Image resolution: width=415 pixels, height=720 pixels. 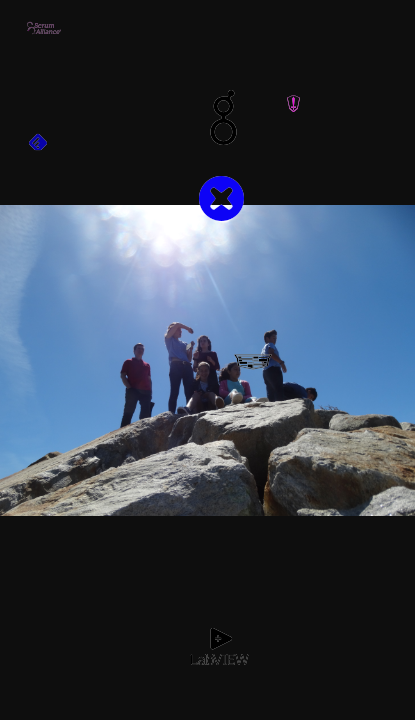 What do you see at coordinates (44, 28) in the screenshot?
I see `visit the Scrum Alliance website` at bounding box center [44, 28].